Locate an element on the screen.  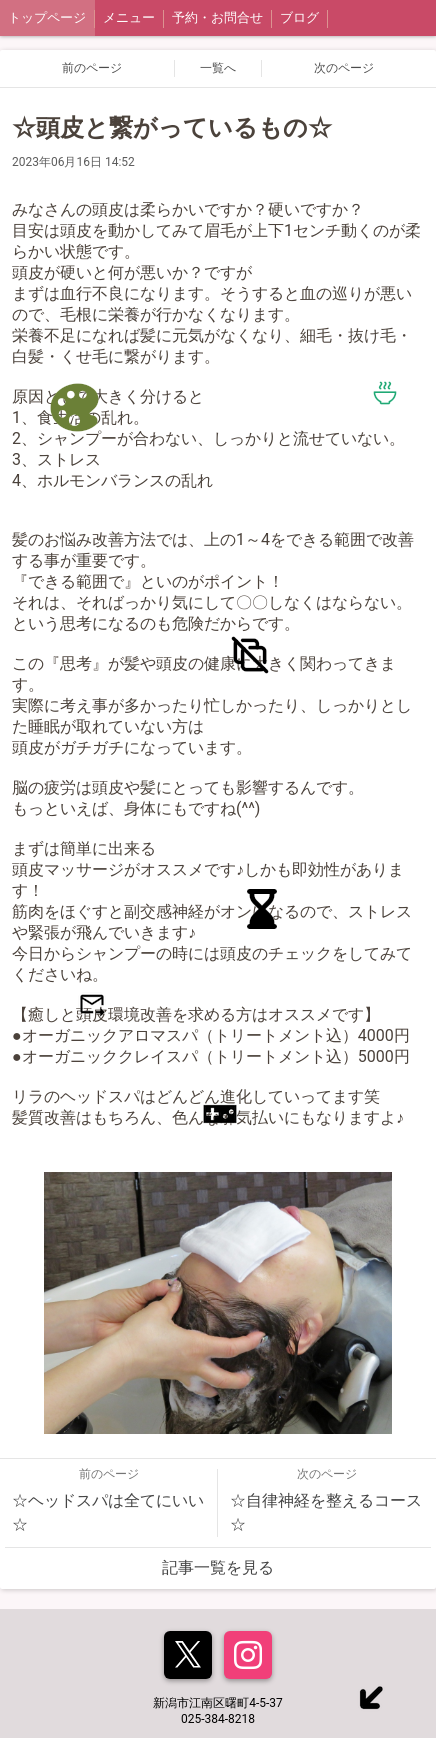
indicates time remaining or countdown in progress is located at coordinates (262, 909).